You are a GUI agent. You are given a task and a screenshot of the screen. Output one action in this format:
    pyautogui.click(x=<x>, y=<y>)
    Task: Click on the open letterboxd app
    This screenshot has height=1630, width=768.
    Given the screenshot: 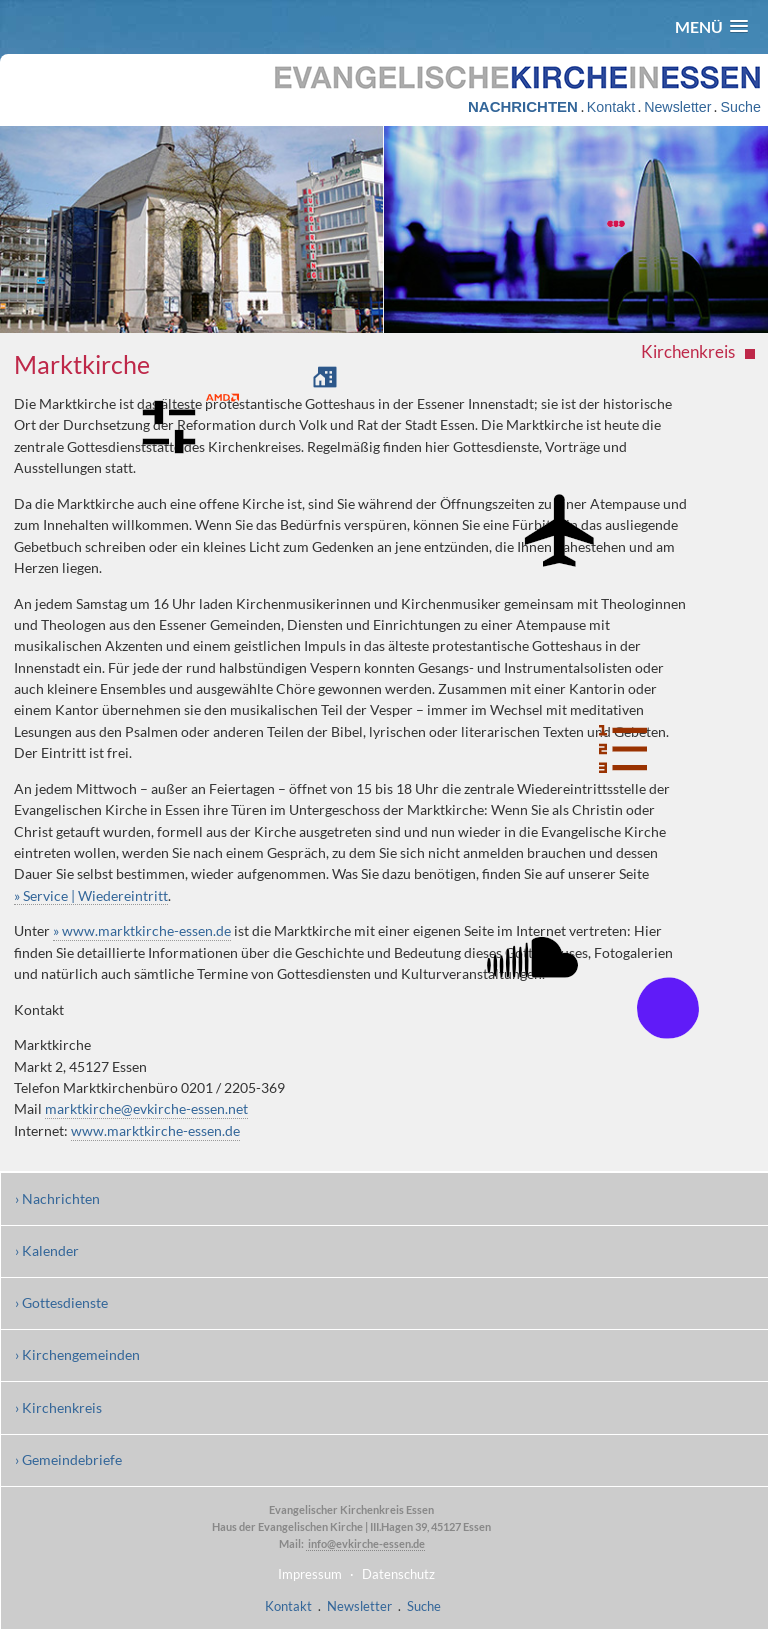 What is the action you would take?
    pyautogui.click(x=616, y=224)
    